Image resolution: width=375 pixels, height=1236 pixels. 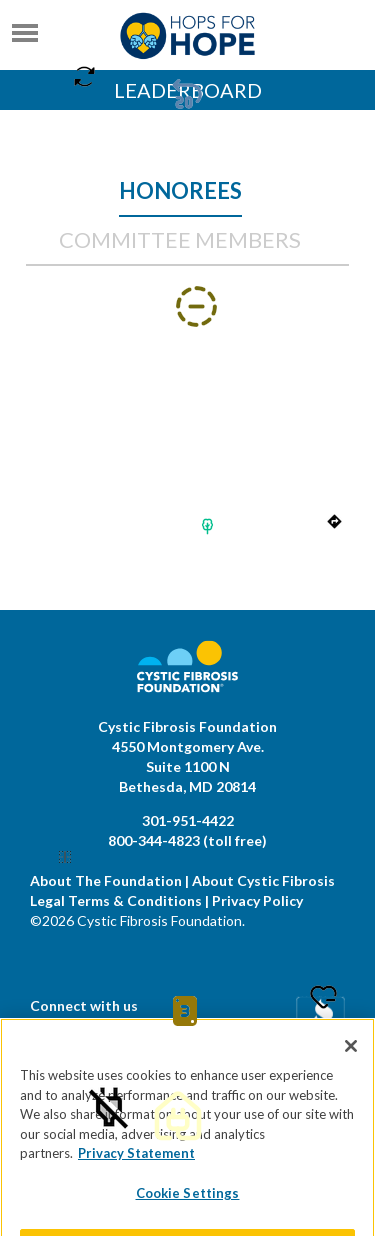 What do you see at coordinates (186, 94) in the screenshot?
I see `skip backward 20 seconds` at bounding box center [186, 94].